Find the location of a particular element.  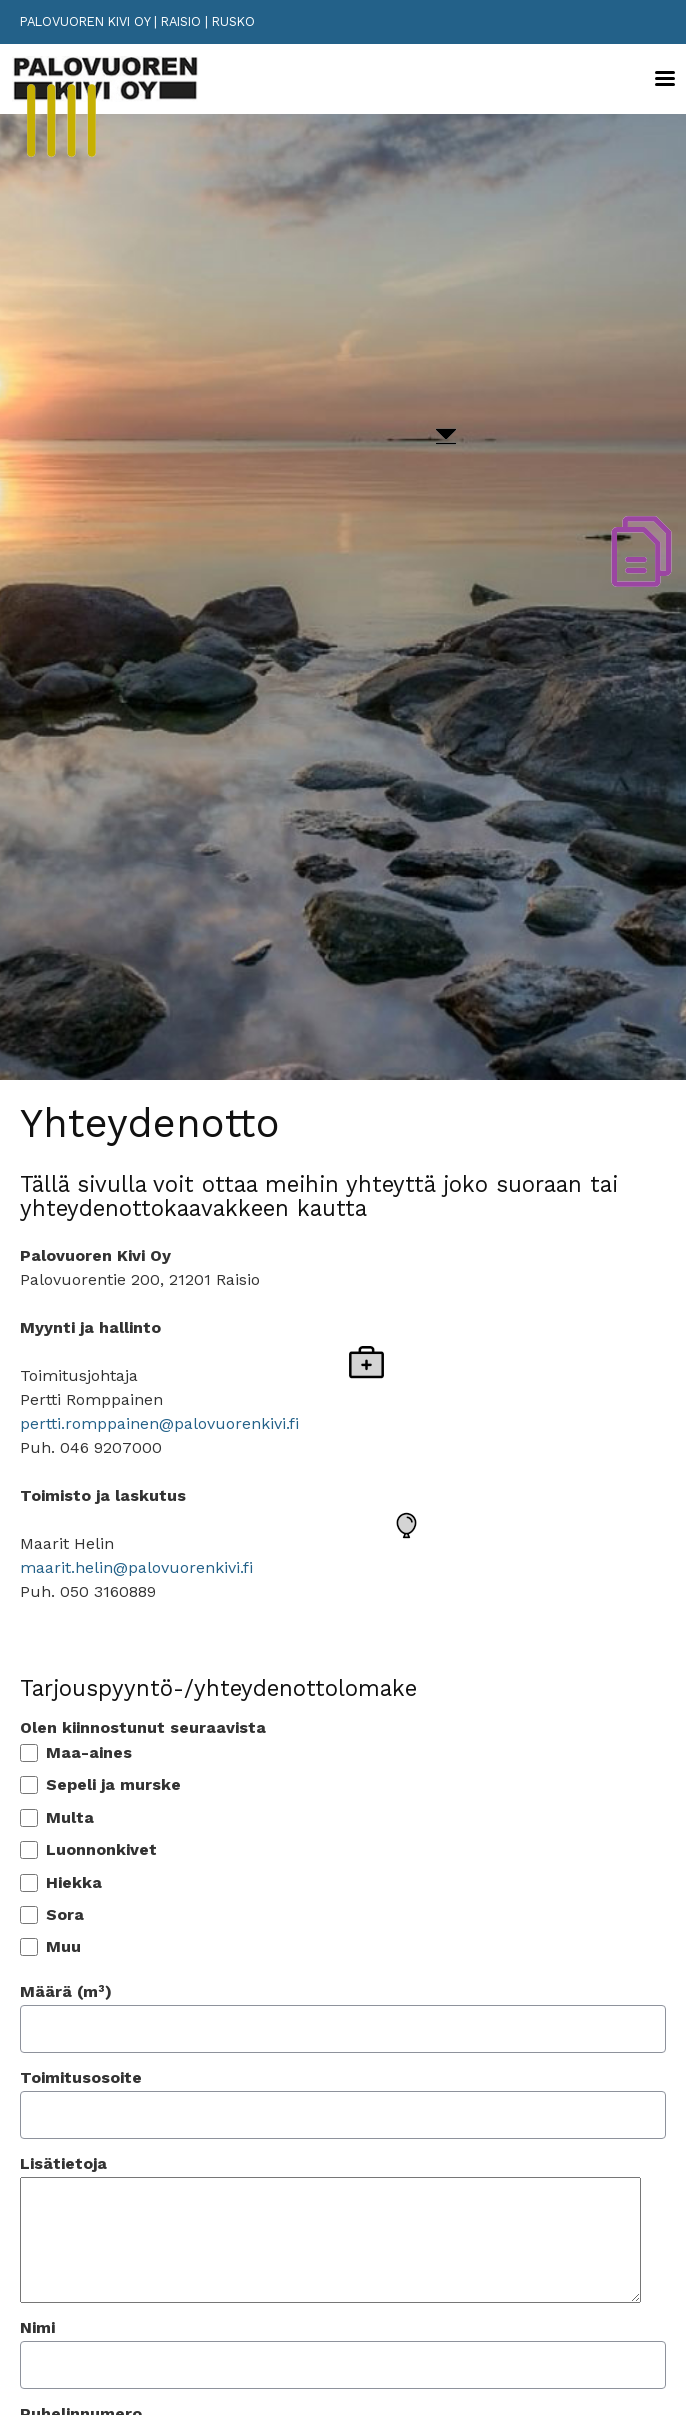

indicates a count or tally of four is located at coordinates (63, 120).